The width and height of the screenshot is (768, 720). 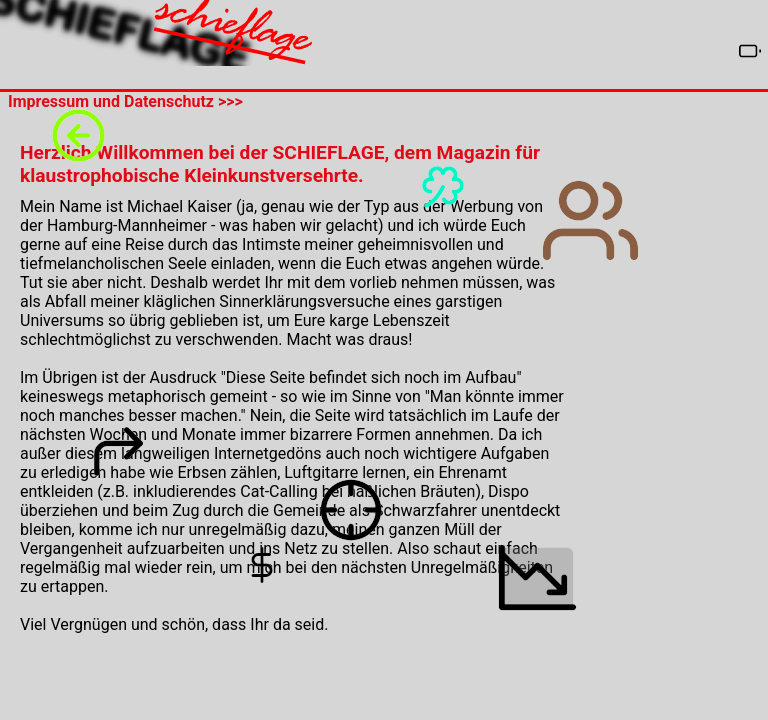 What do you see at coordinates (78, 135) in the screenshot?
I see `go back to the previous screen` at bounding box center [78, 135].